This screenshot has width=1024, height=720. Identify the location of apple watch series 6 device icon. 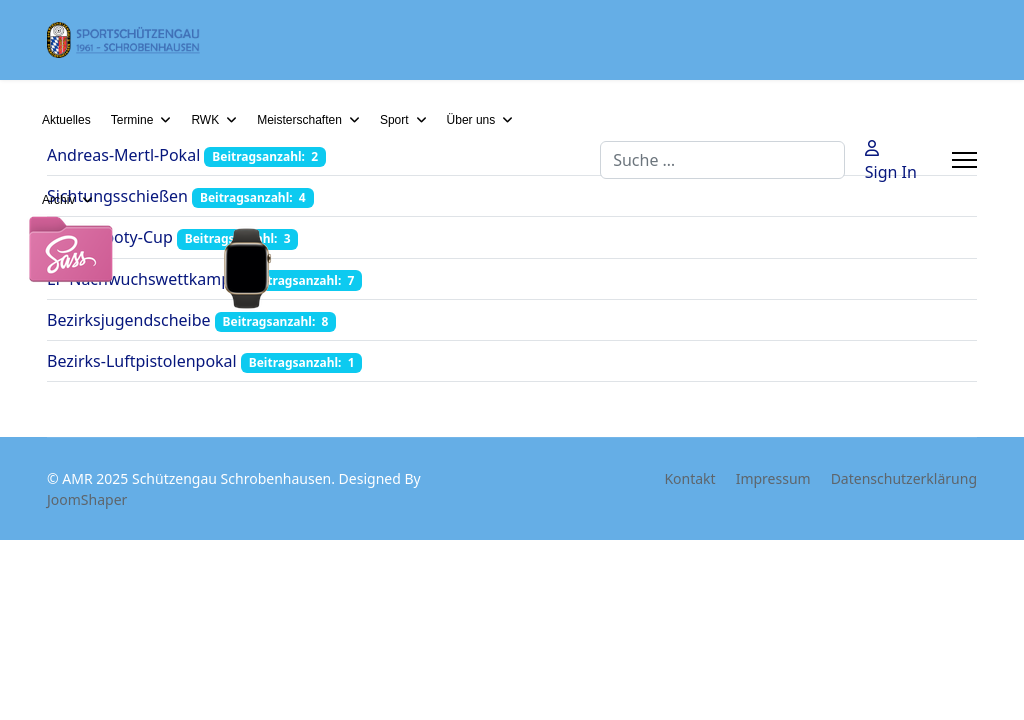
(246, 268).